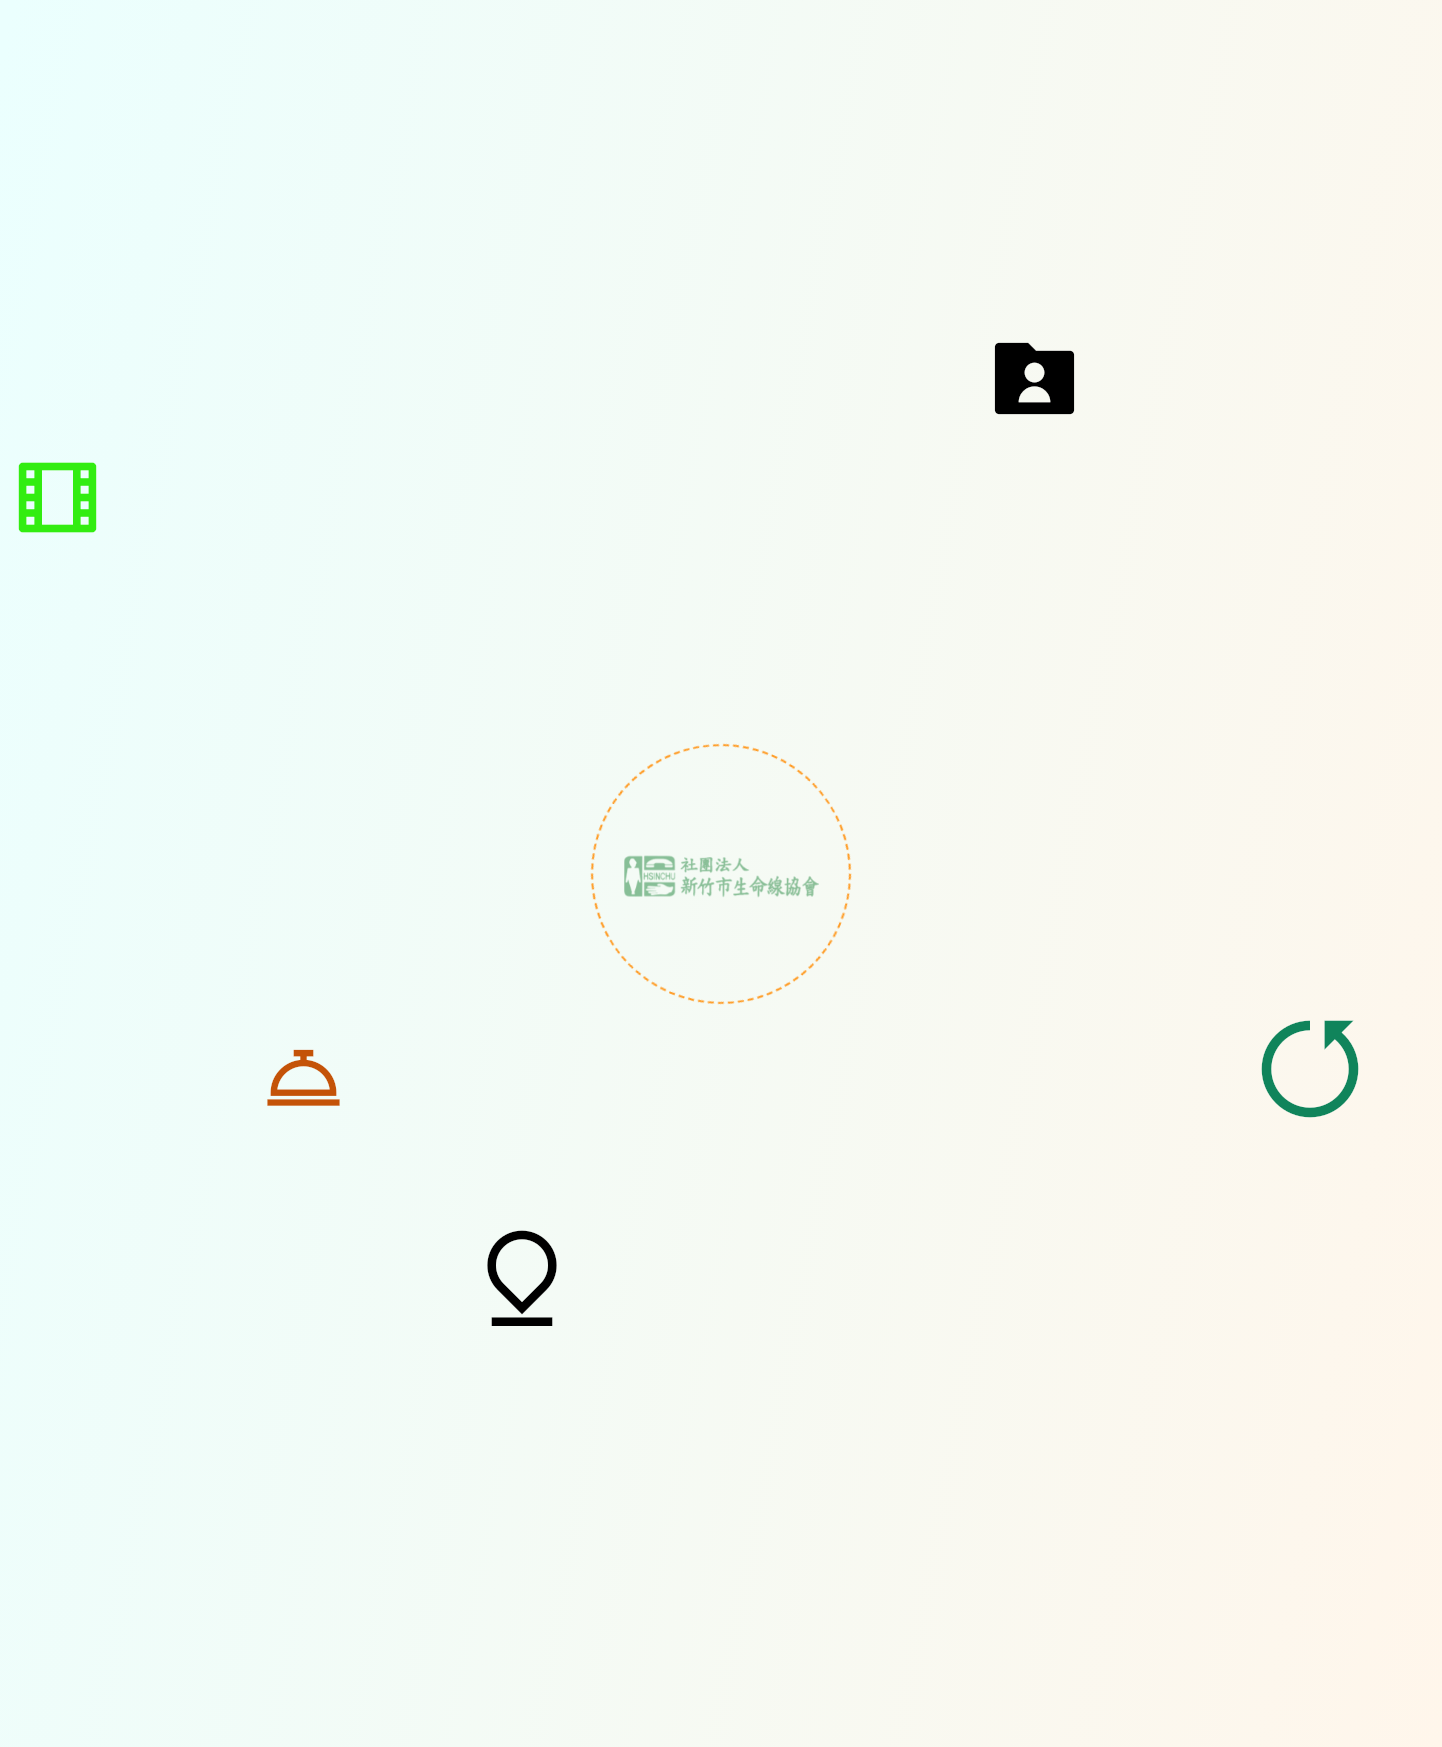  I want to click on access video or film content, so click(57, 497).